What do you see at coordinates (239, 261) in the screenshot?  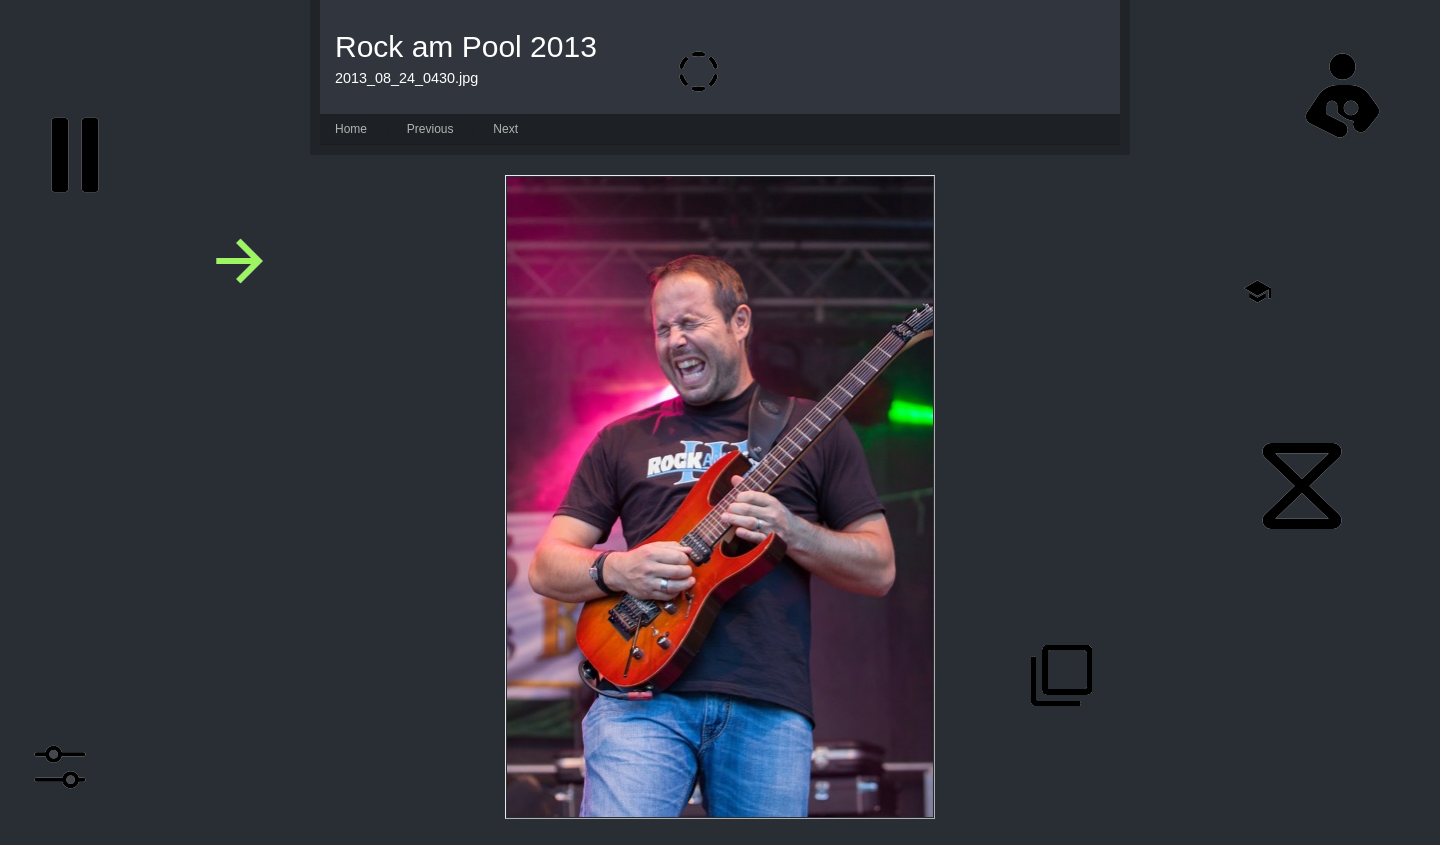 I see `navigate to the next item or screen` at bounding box center [239, 261].